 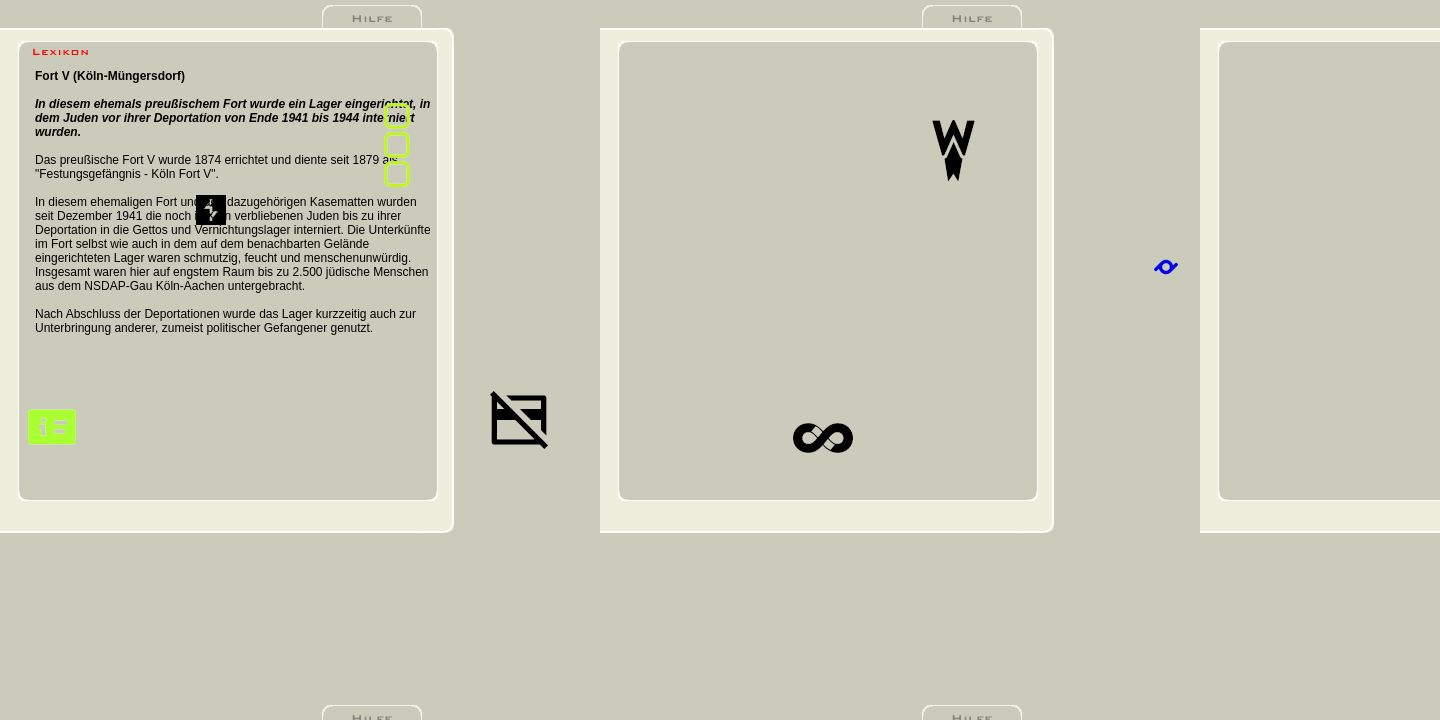 I want to click on indicates no credit card required, so click(x=519, y=420).